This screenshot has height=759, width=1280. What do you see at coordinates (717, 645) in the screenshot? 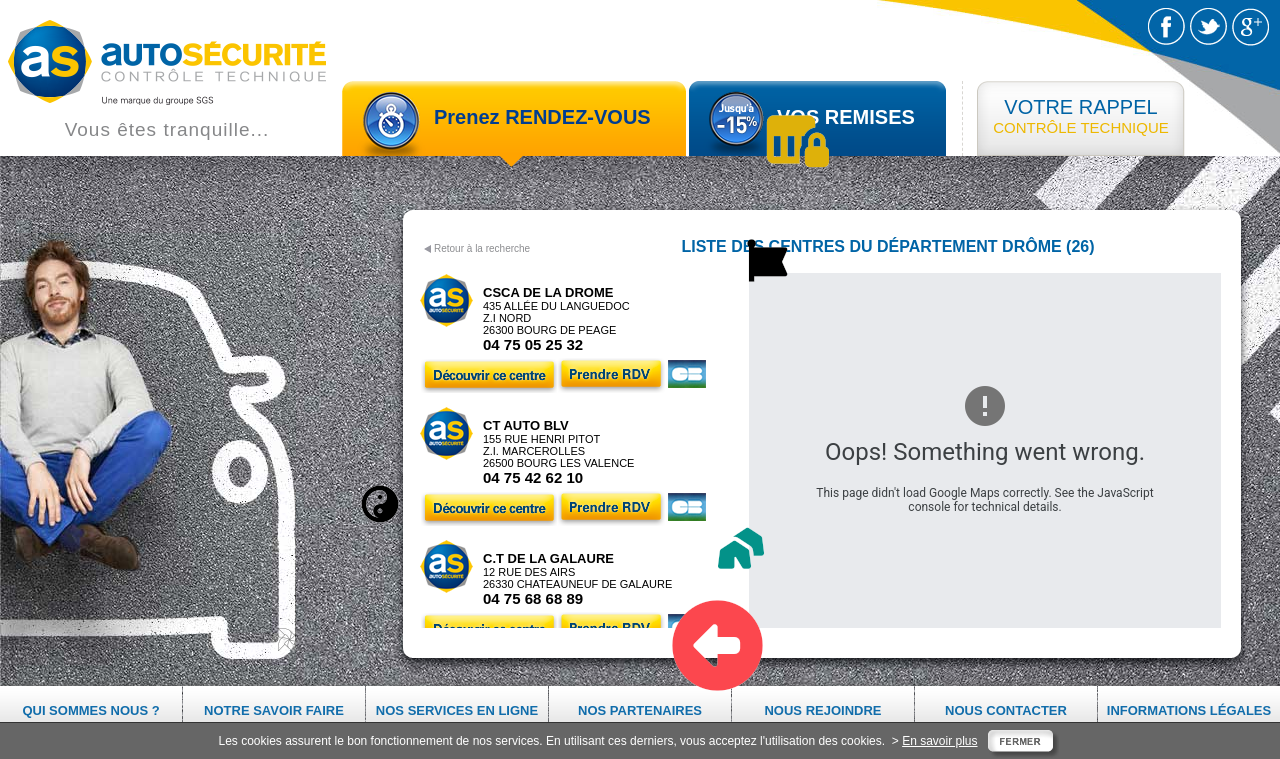
I see `go back to the previous screen` at bounding box center [717, 645].